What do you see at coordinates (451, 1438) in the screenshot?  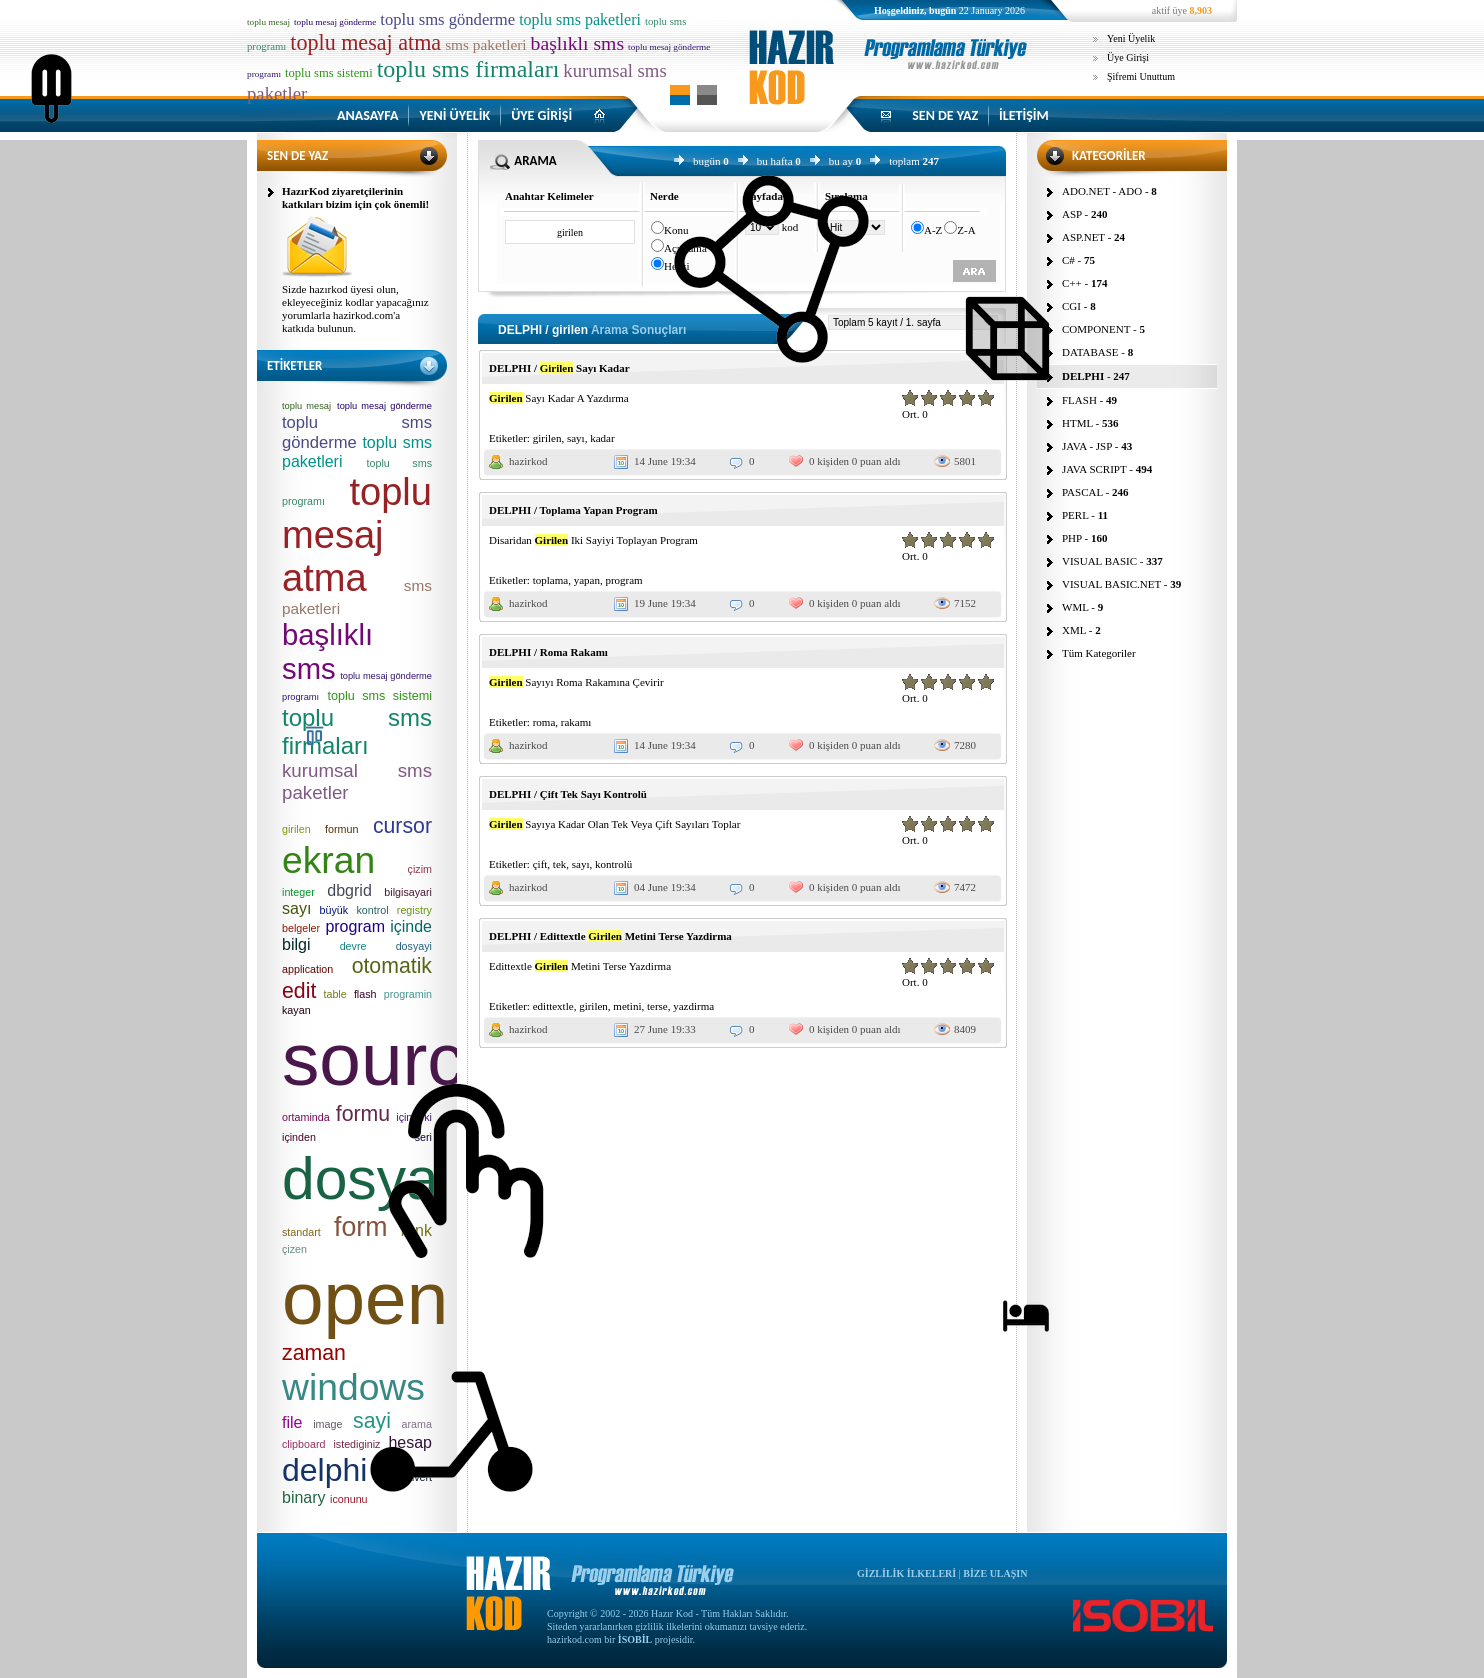 I see `select scooter as transportation mode` at bounding box center [451, 1438].